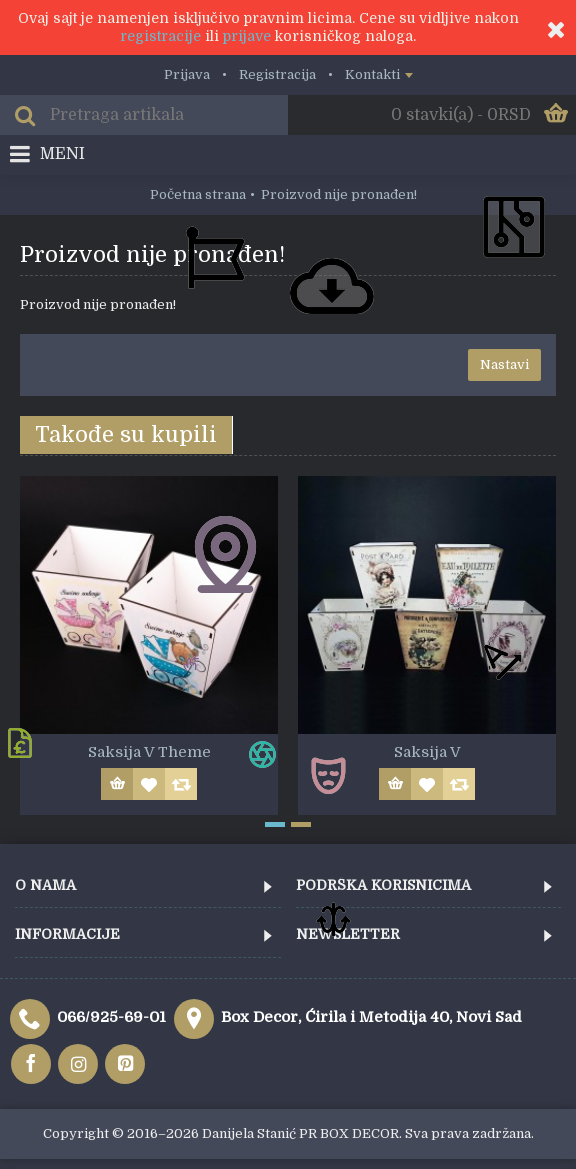 This screenshot has width=576, height=1169. What do you see at coordinates (514, 227) in the screenshot?
I see `access hardware or circuit settings` at bounding box center [514, 227].